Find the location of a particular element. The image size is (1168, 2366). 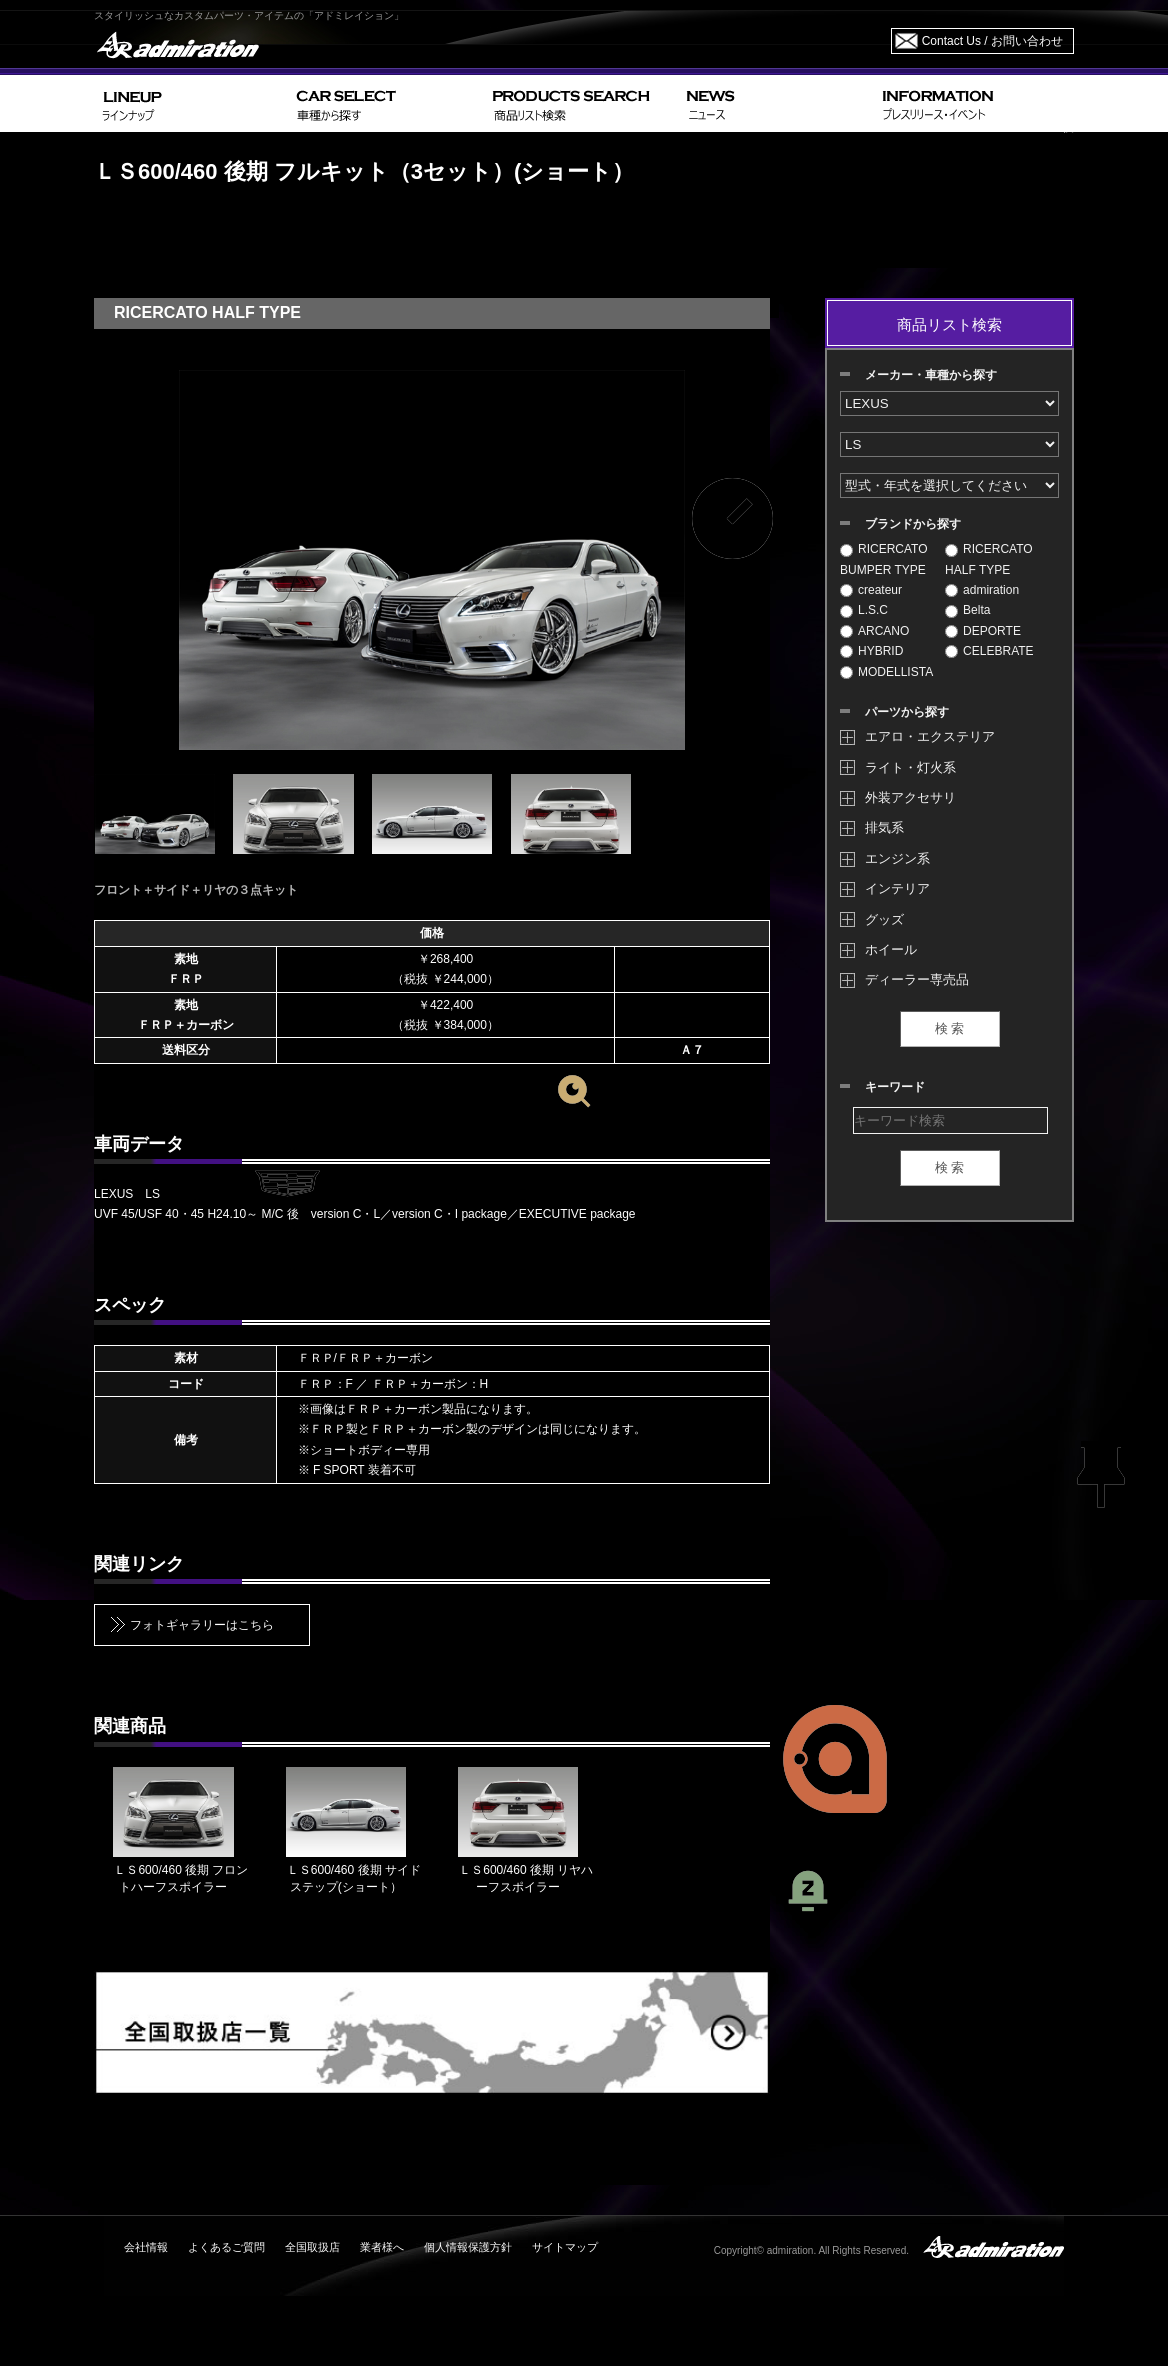

start or set a timer is located at coordinates (732, 518).